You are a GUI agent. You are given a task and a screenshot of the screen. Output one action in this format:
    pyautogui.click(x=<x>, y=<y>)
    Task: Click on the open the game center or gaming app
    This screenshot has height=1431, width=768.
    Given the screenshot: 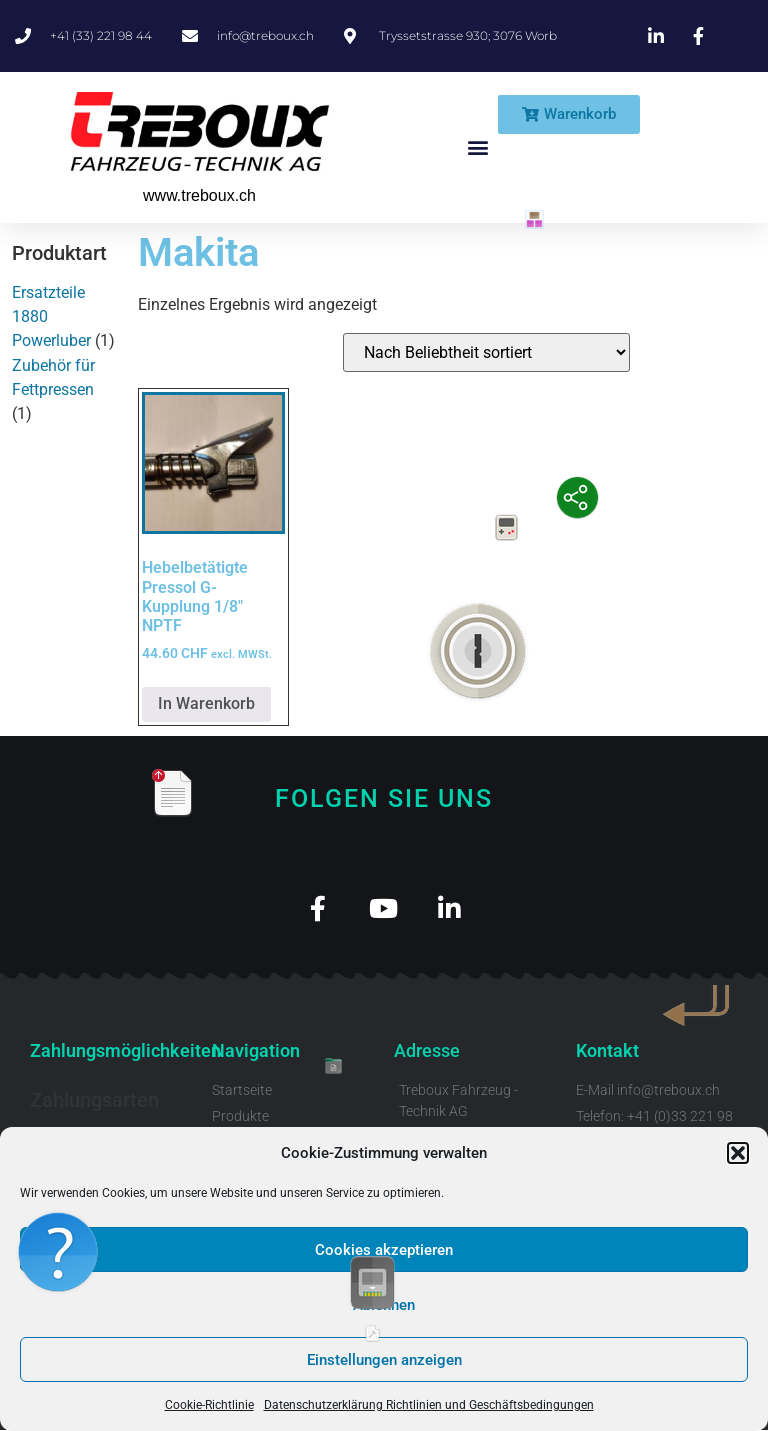 What is the action you would take?
    pyautogui.click(x=506, y=527)
    